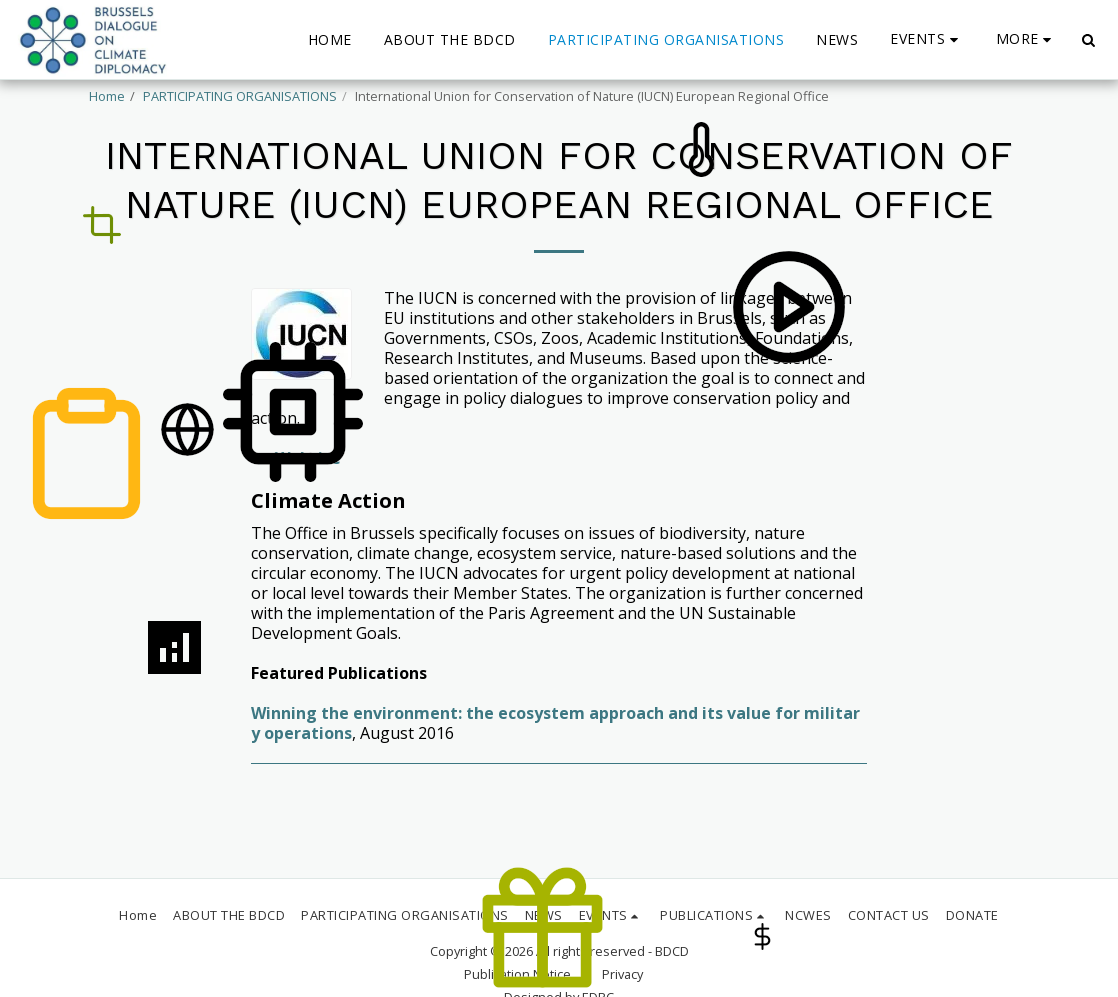  Describe the element at coordinates (542, 927) in the screenshot. I see `redeem a gift or reward` at that location.